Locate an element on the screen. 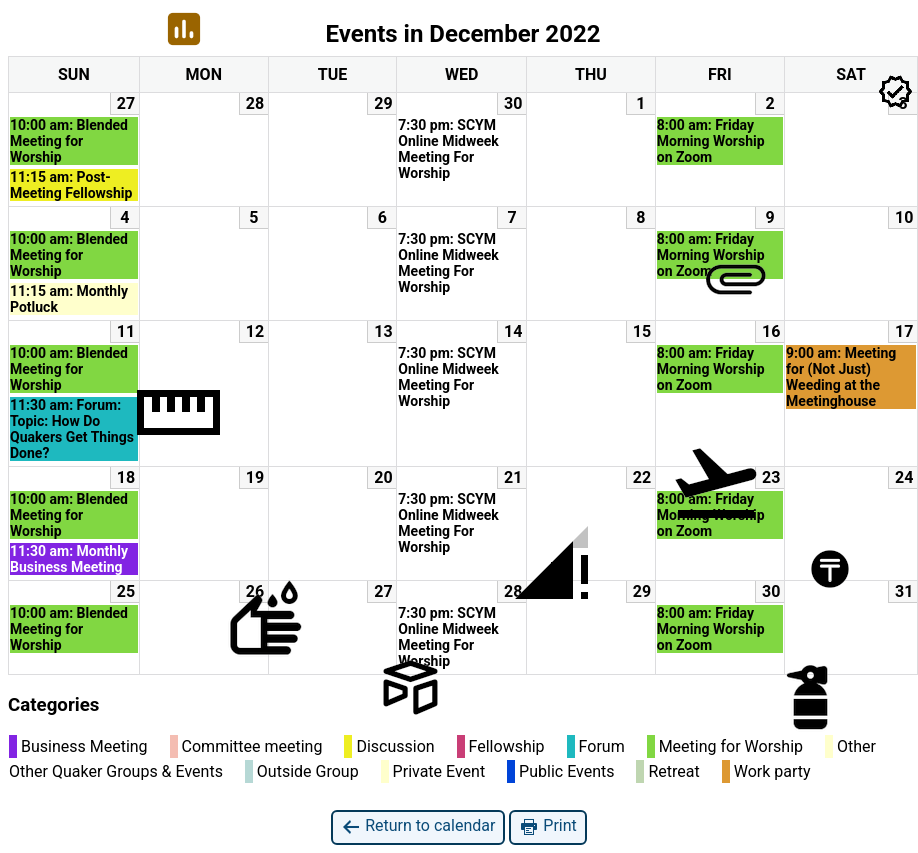  view flight departure information is located at coordinates (716, 482).